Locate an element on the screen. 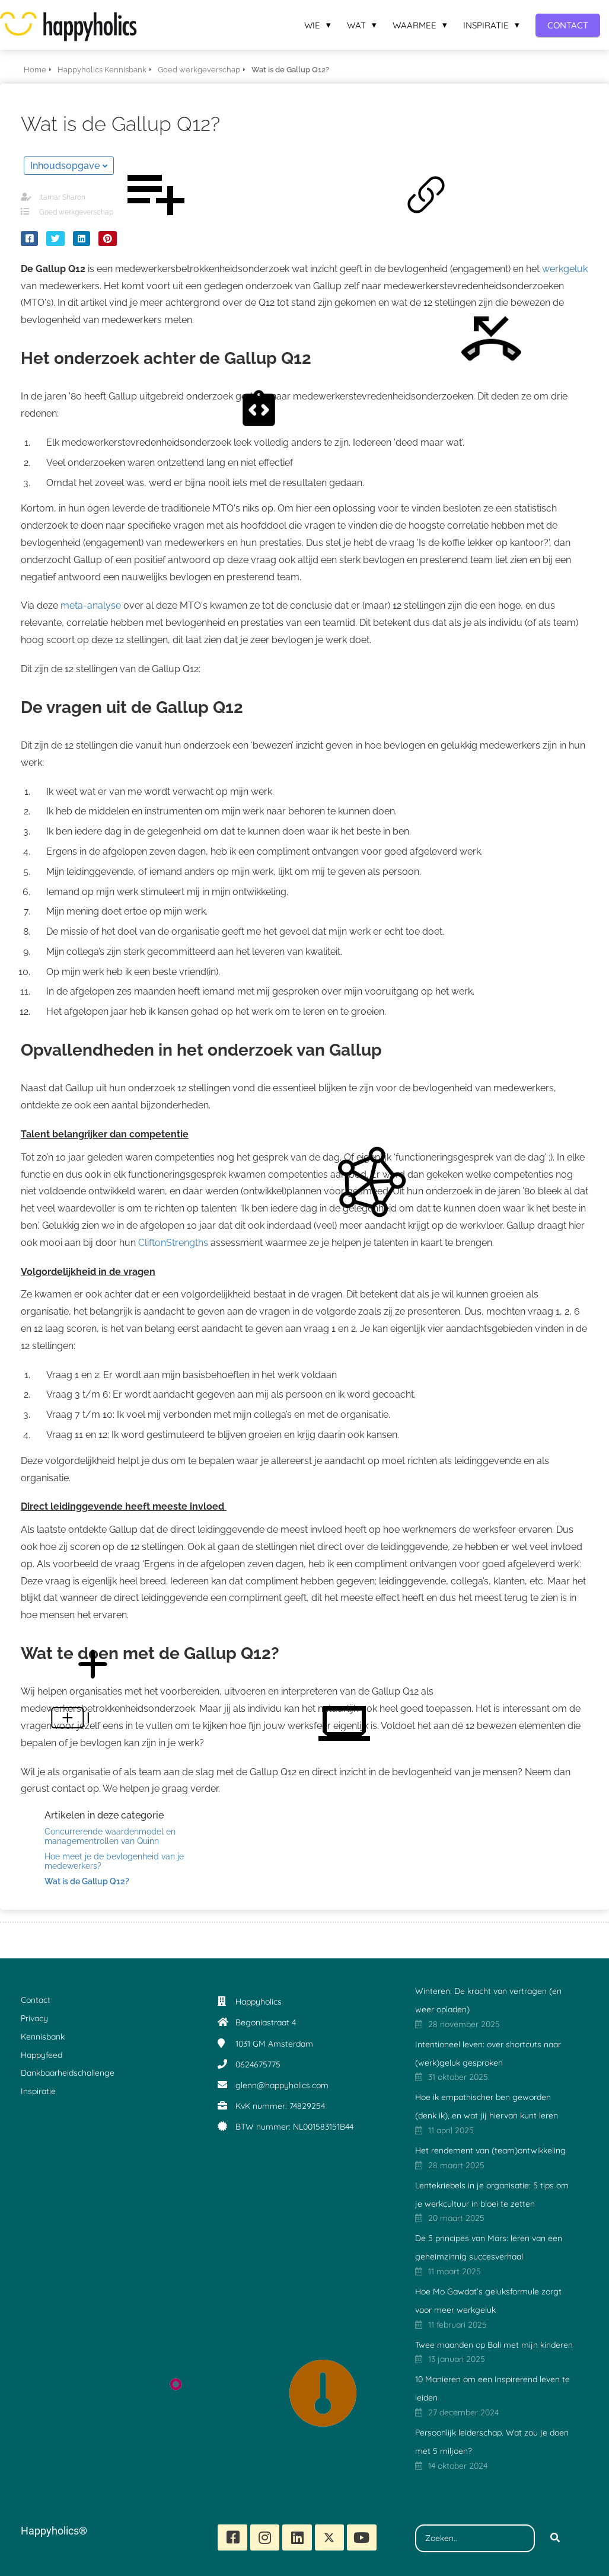 The image size is (609, 2576). add a new item to your playlist is located at coordinates (156, 192).